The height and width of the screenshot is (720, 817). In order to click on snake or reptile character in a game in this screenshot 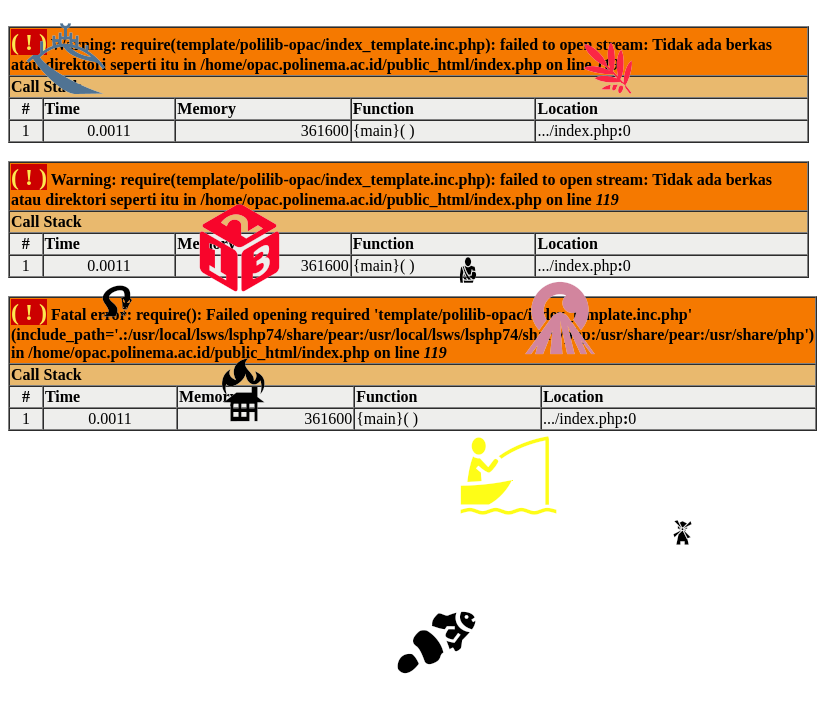, I will do `click(117, 301)`.